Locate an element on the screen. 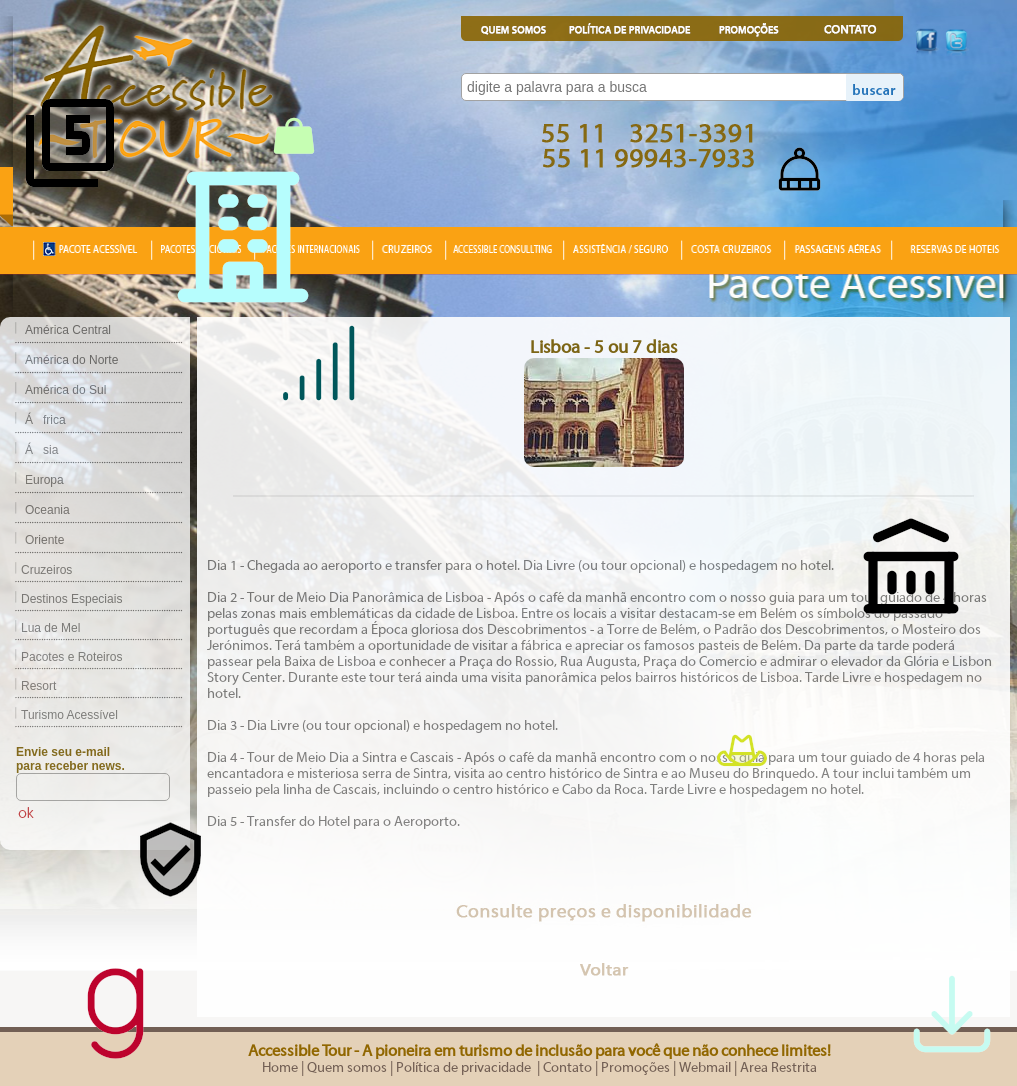 The height and width of the screenshot is (1086, 1017). open goodreads app or profile is located at coordinates (115, 1013).